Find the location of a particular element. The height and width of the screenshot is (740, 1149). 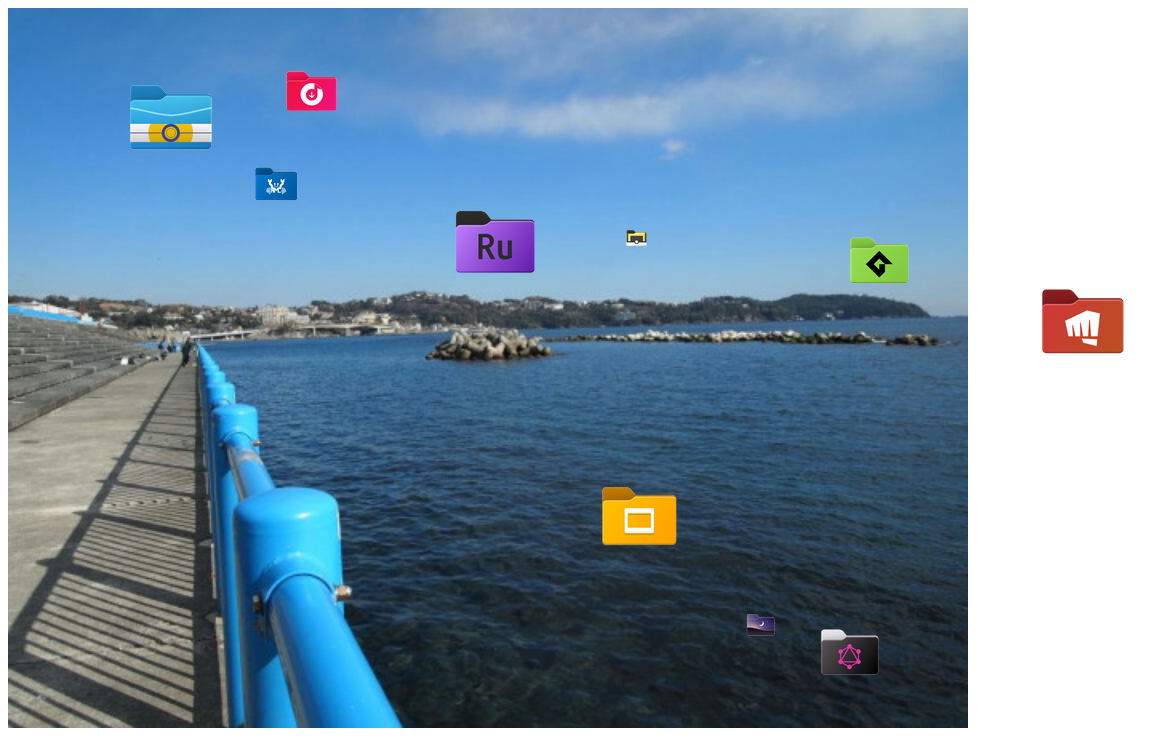

open 4K Tokkit video downloads folder is located at coordinates (311, 92).